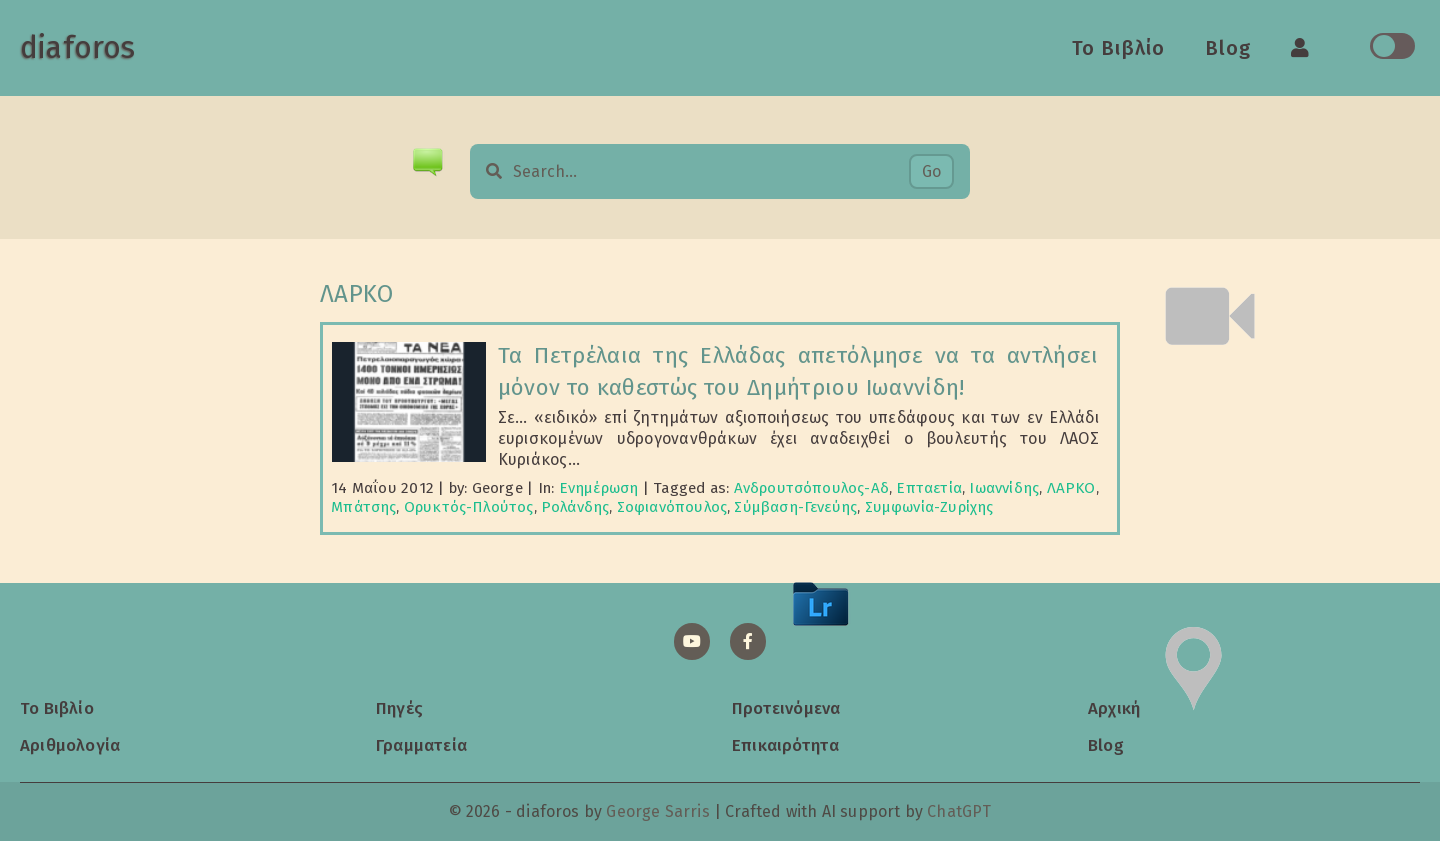  What do you see at coordinates (1193, 671) in the screenshot?
I see `mark or save a location on the map` at bounding box center [1193, 671].